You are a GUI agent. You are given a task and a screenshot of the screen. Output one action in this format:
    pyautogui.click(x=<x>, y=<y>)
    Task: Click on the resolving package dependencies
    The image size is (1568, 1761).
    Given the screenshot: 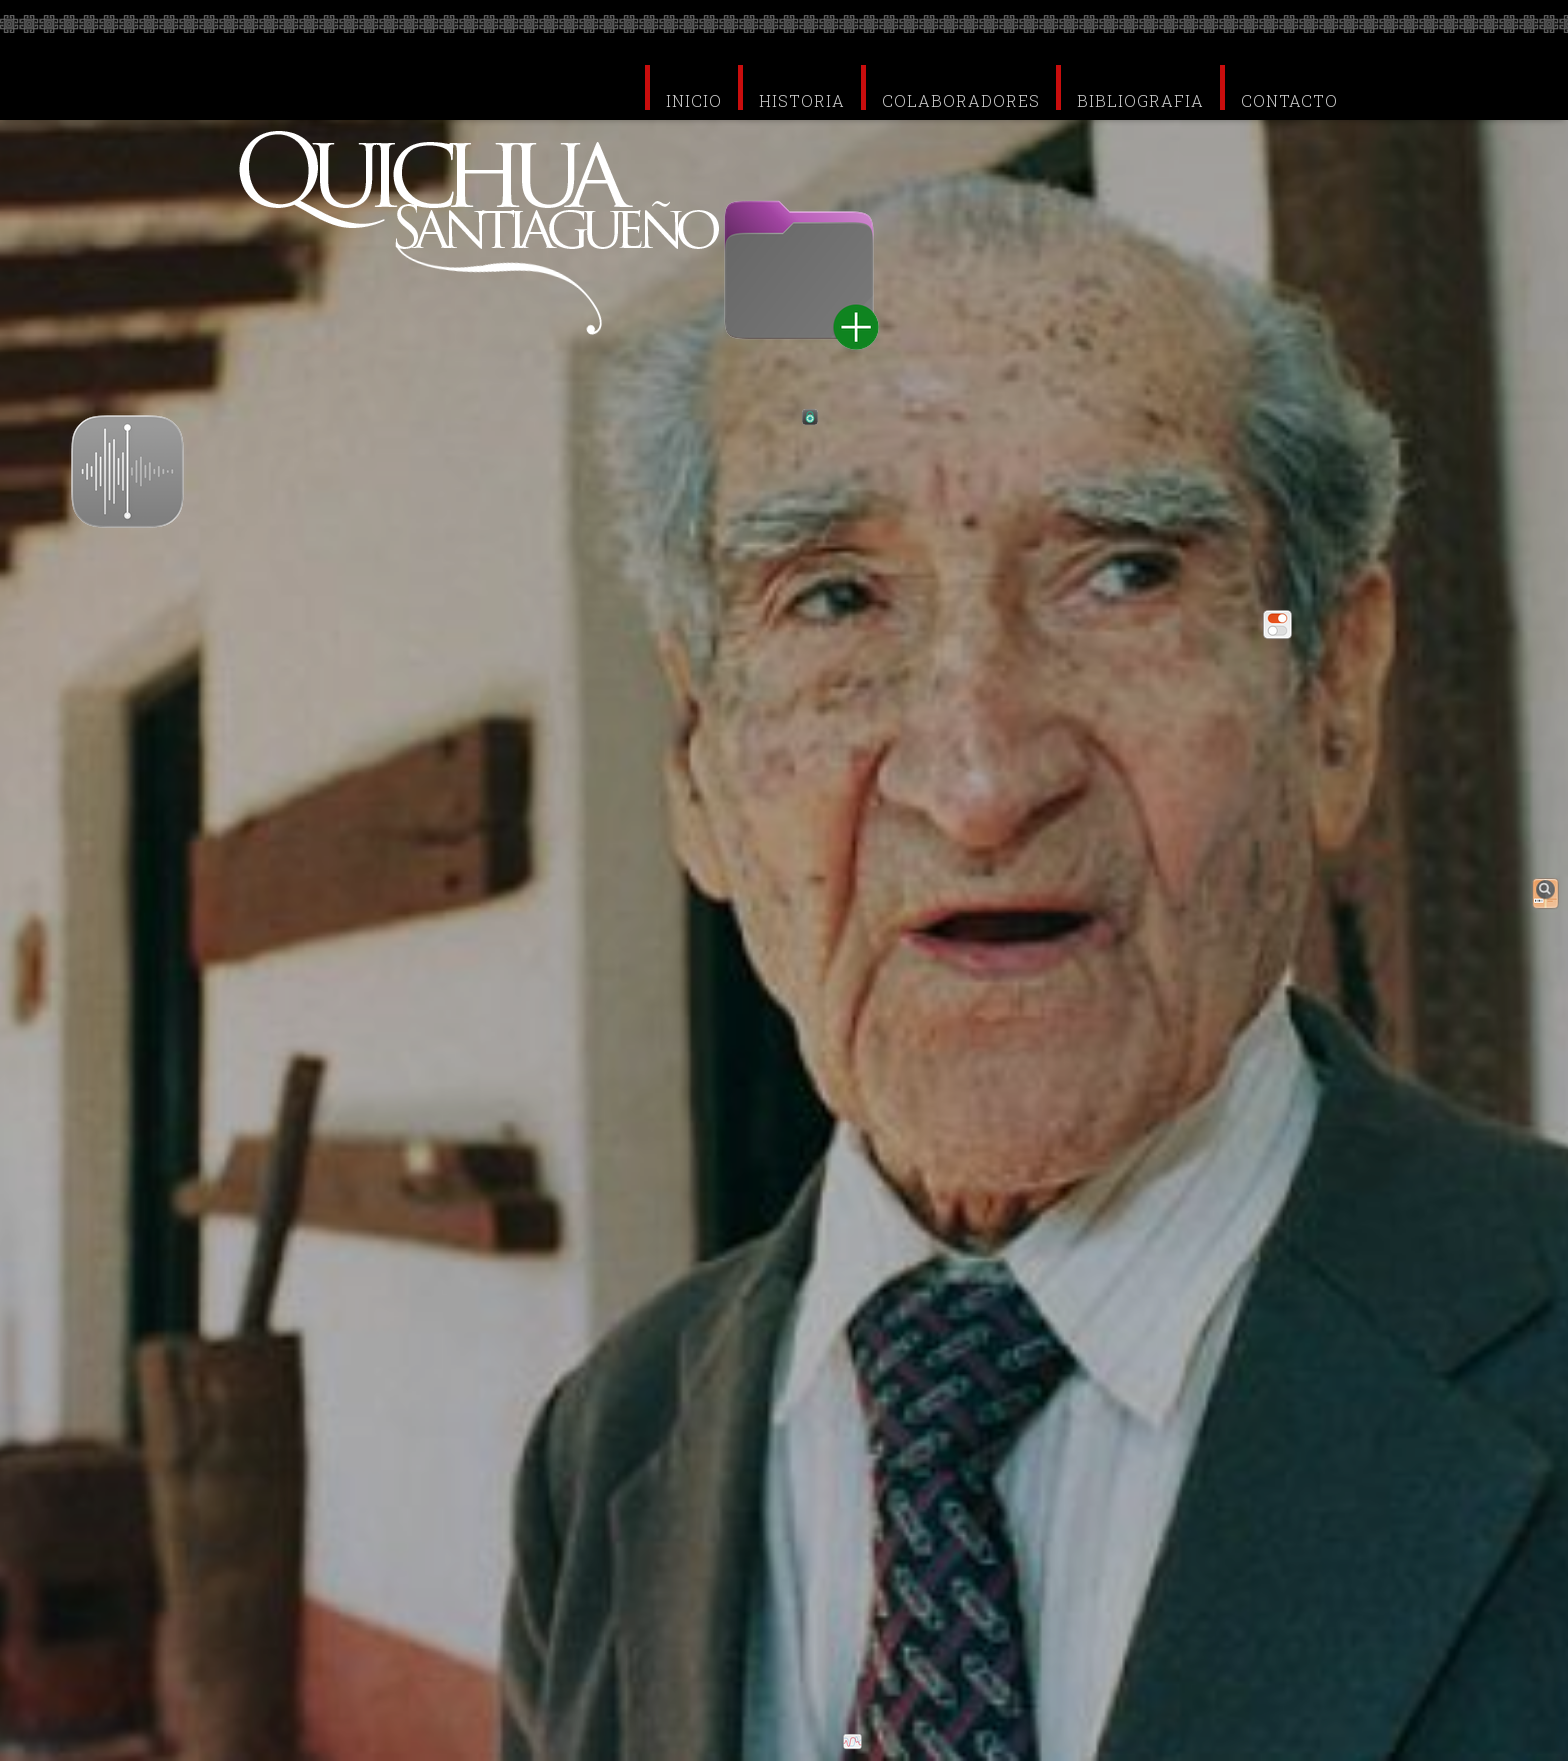 What is the action you would take?
    pyautogui.click(x=1545, y=893)
    